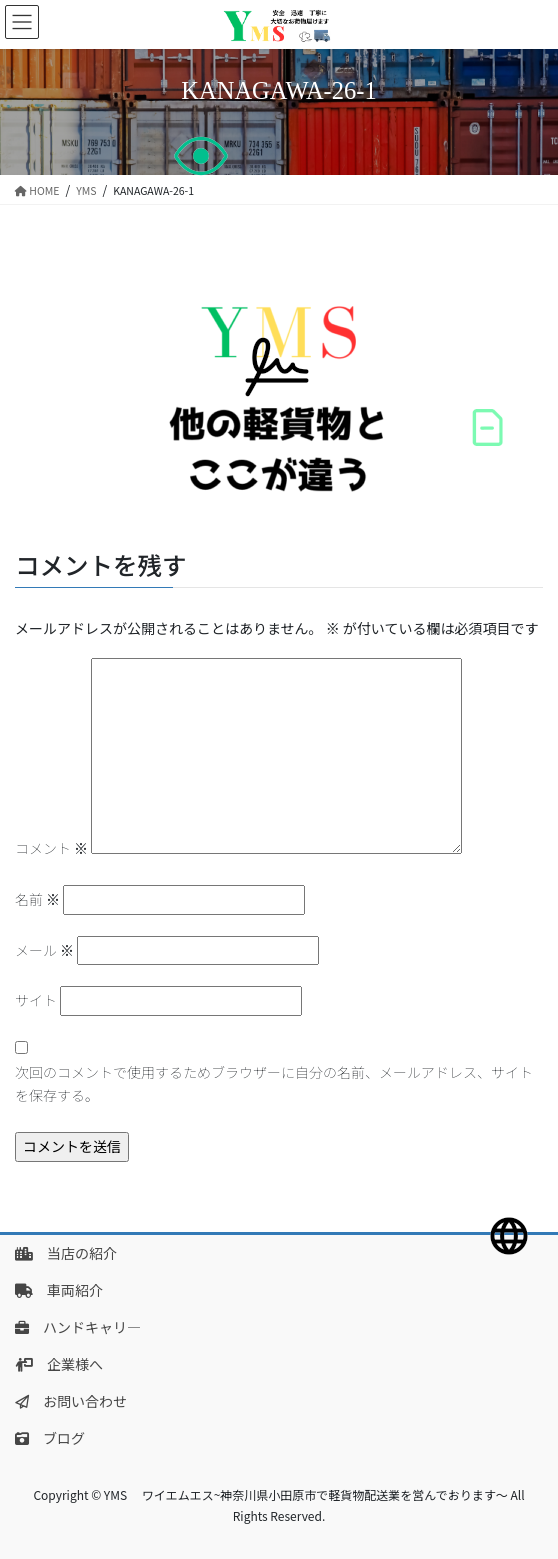 This screenshot has height=1559, width=558. What do you see at coordinates (201, 156) in the screenshot?
I see `view or preview content` at bounding box center [201, 156].